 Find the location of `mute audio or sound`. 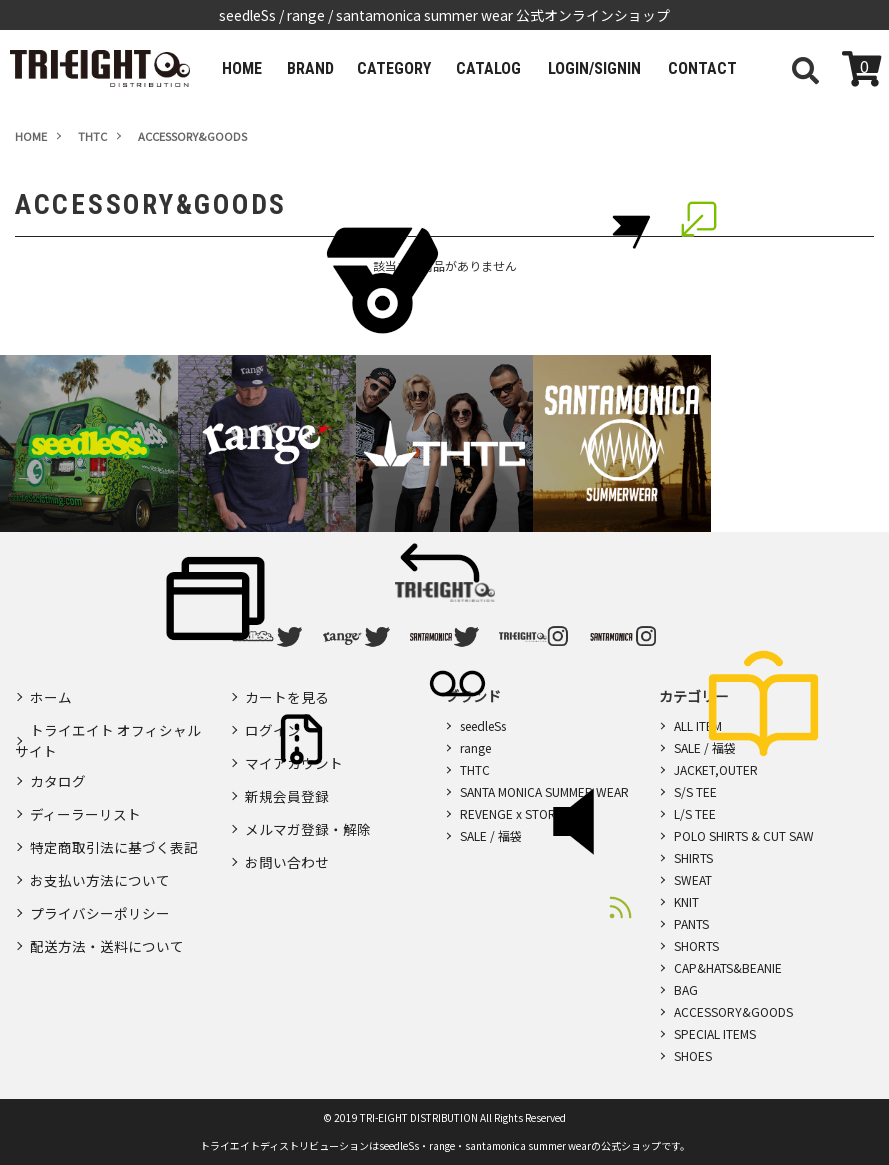

mute audio or sound is located at coordinates (573, 821).